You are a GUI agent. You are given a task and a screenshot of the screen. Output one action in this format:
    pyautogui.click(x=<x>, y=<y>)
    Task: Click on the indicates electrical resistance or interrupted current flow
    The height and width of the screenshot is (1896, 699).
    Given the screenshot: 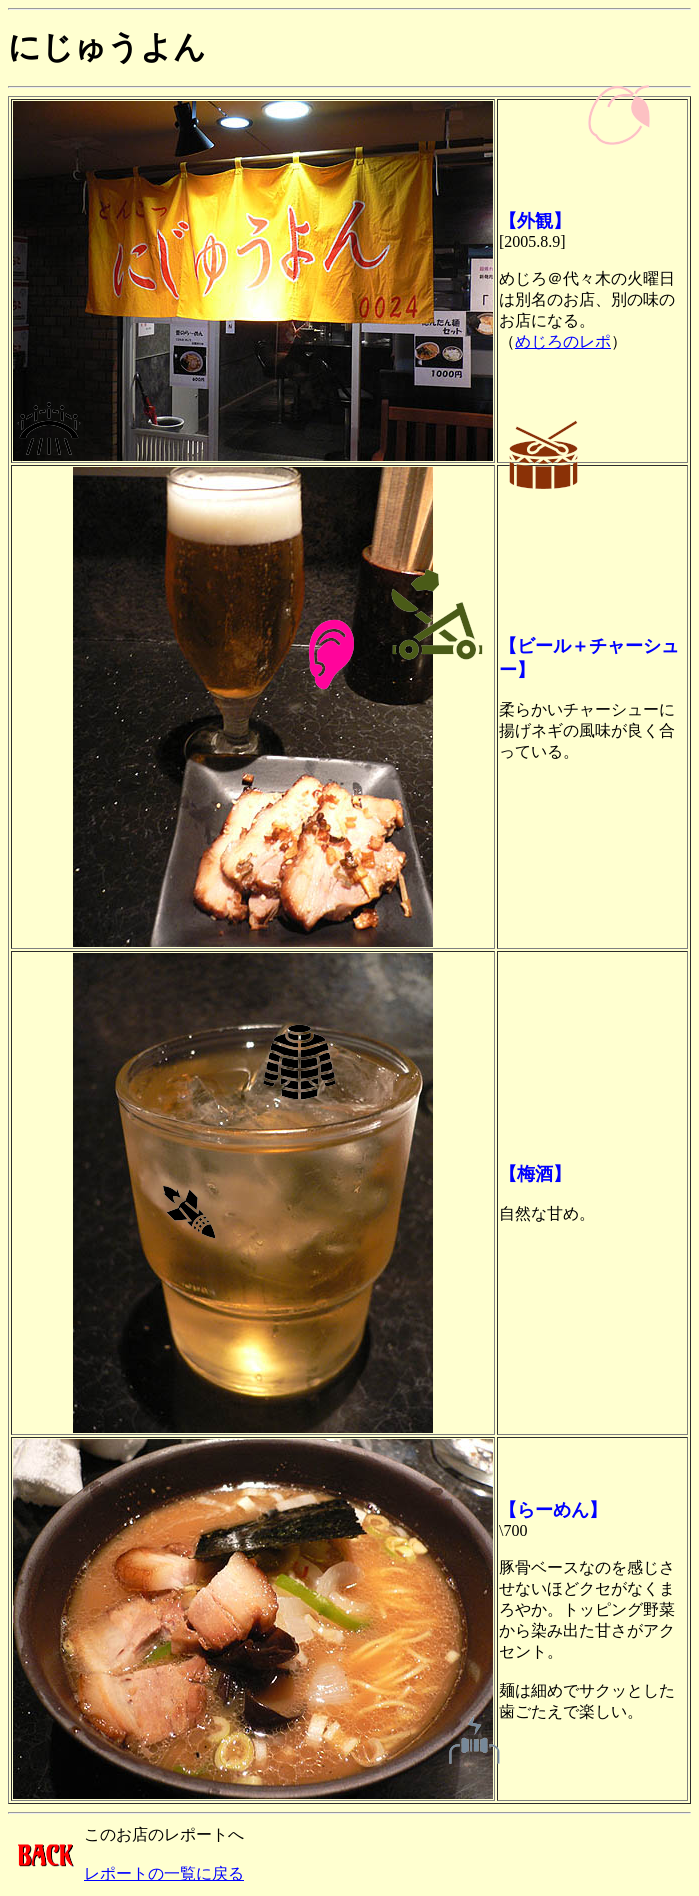 What is the action you would take?
    pyautogui.click(x=474, y=1738)
    